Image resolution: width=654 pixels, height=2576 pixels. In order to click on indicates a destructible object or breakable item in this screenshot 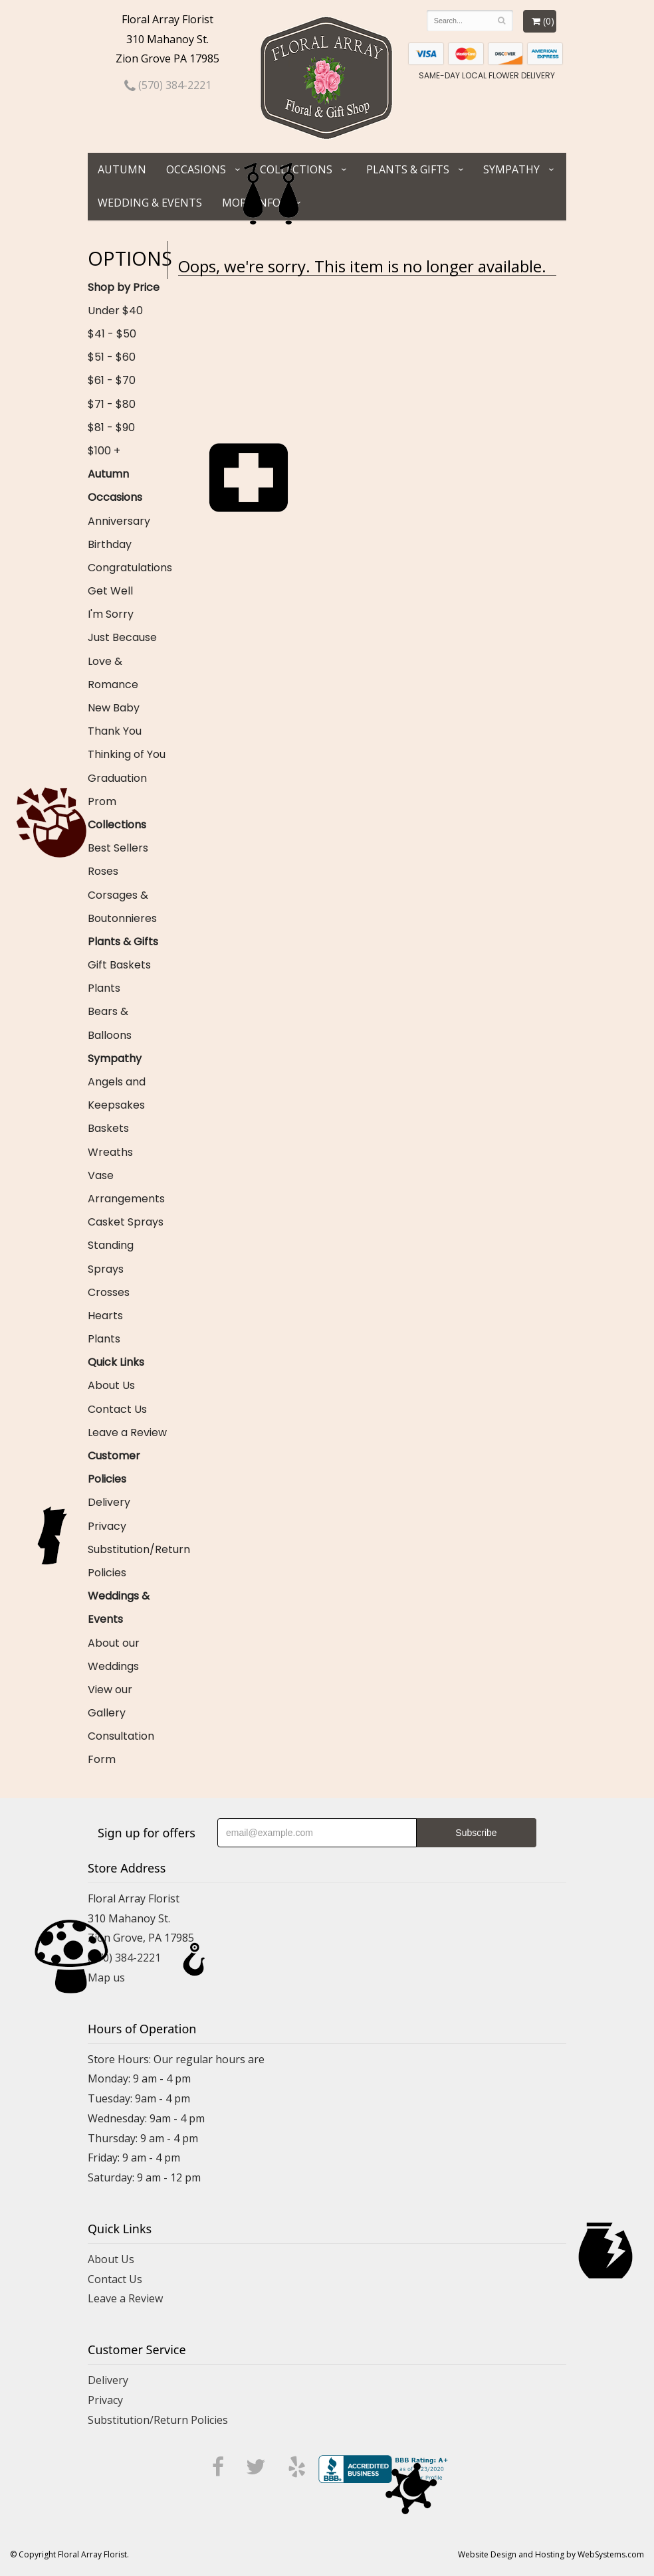, I will do `click(51, 822)`.